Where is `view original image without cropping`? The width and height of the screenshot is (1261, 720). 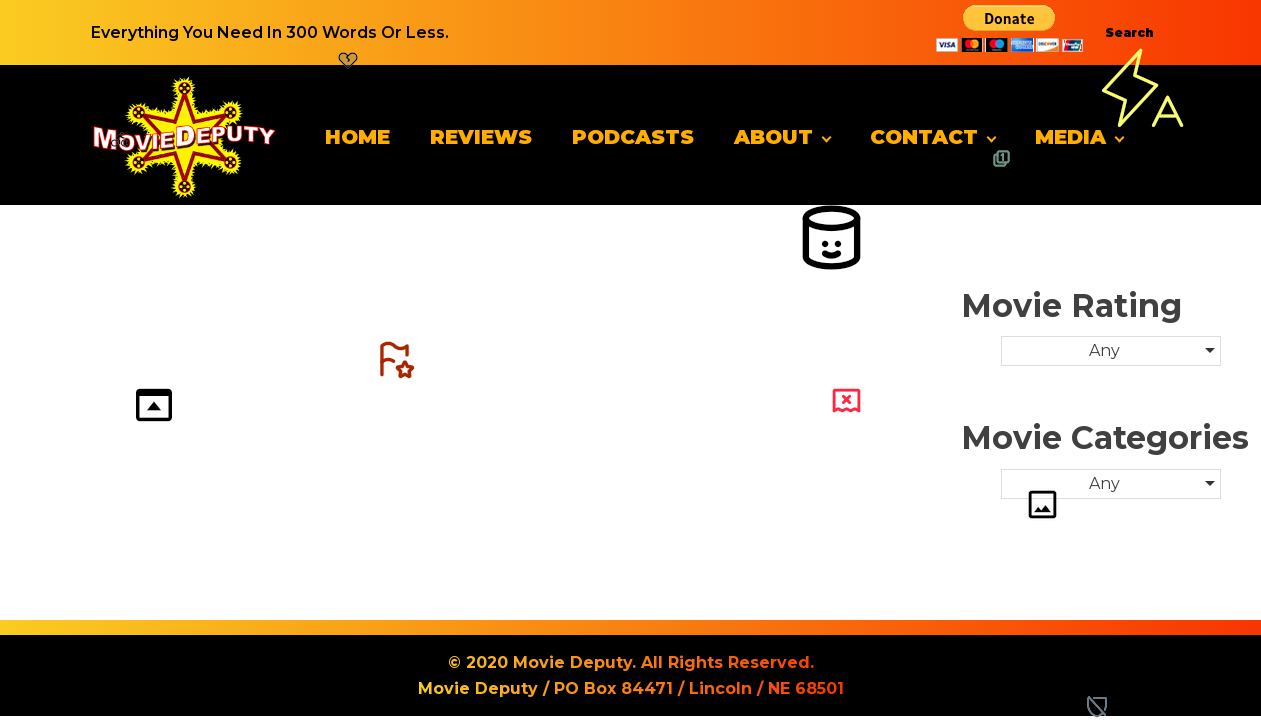
view original image without cropping is located at coordinates (1042, 504).